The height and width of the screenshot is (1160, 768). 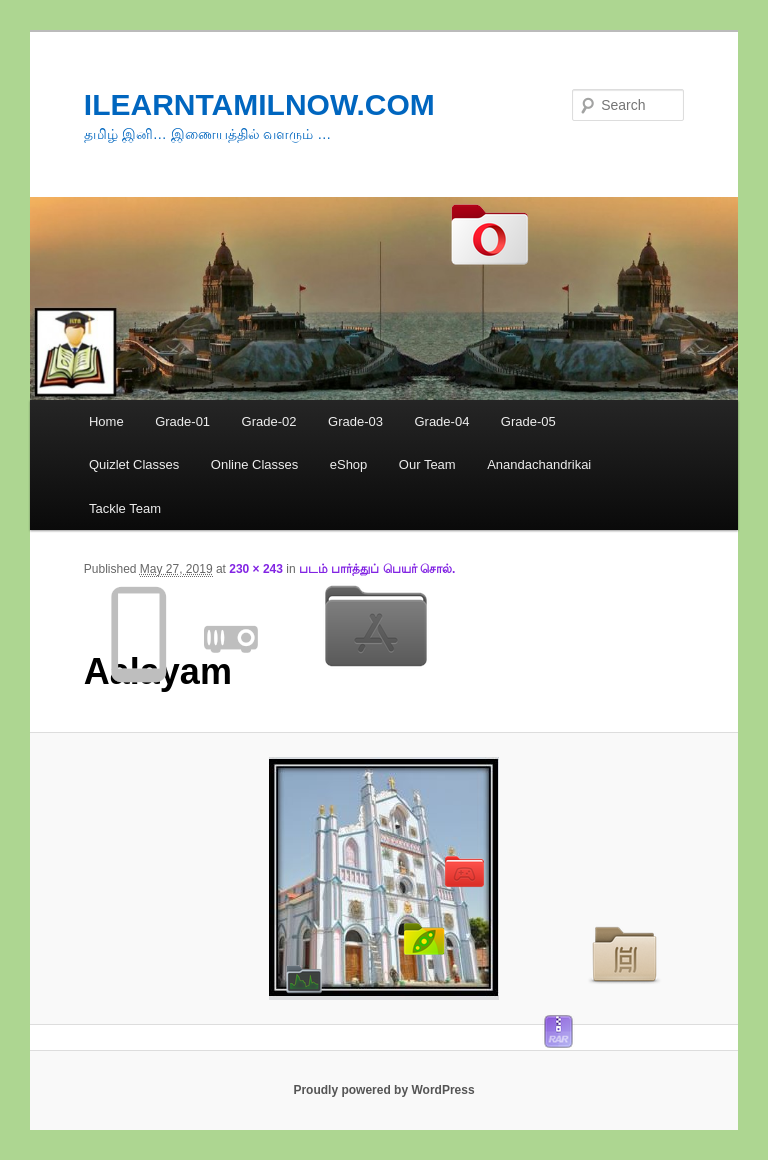 I want to click on open your videos folder, so click(x=624, y=957).